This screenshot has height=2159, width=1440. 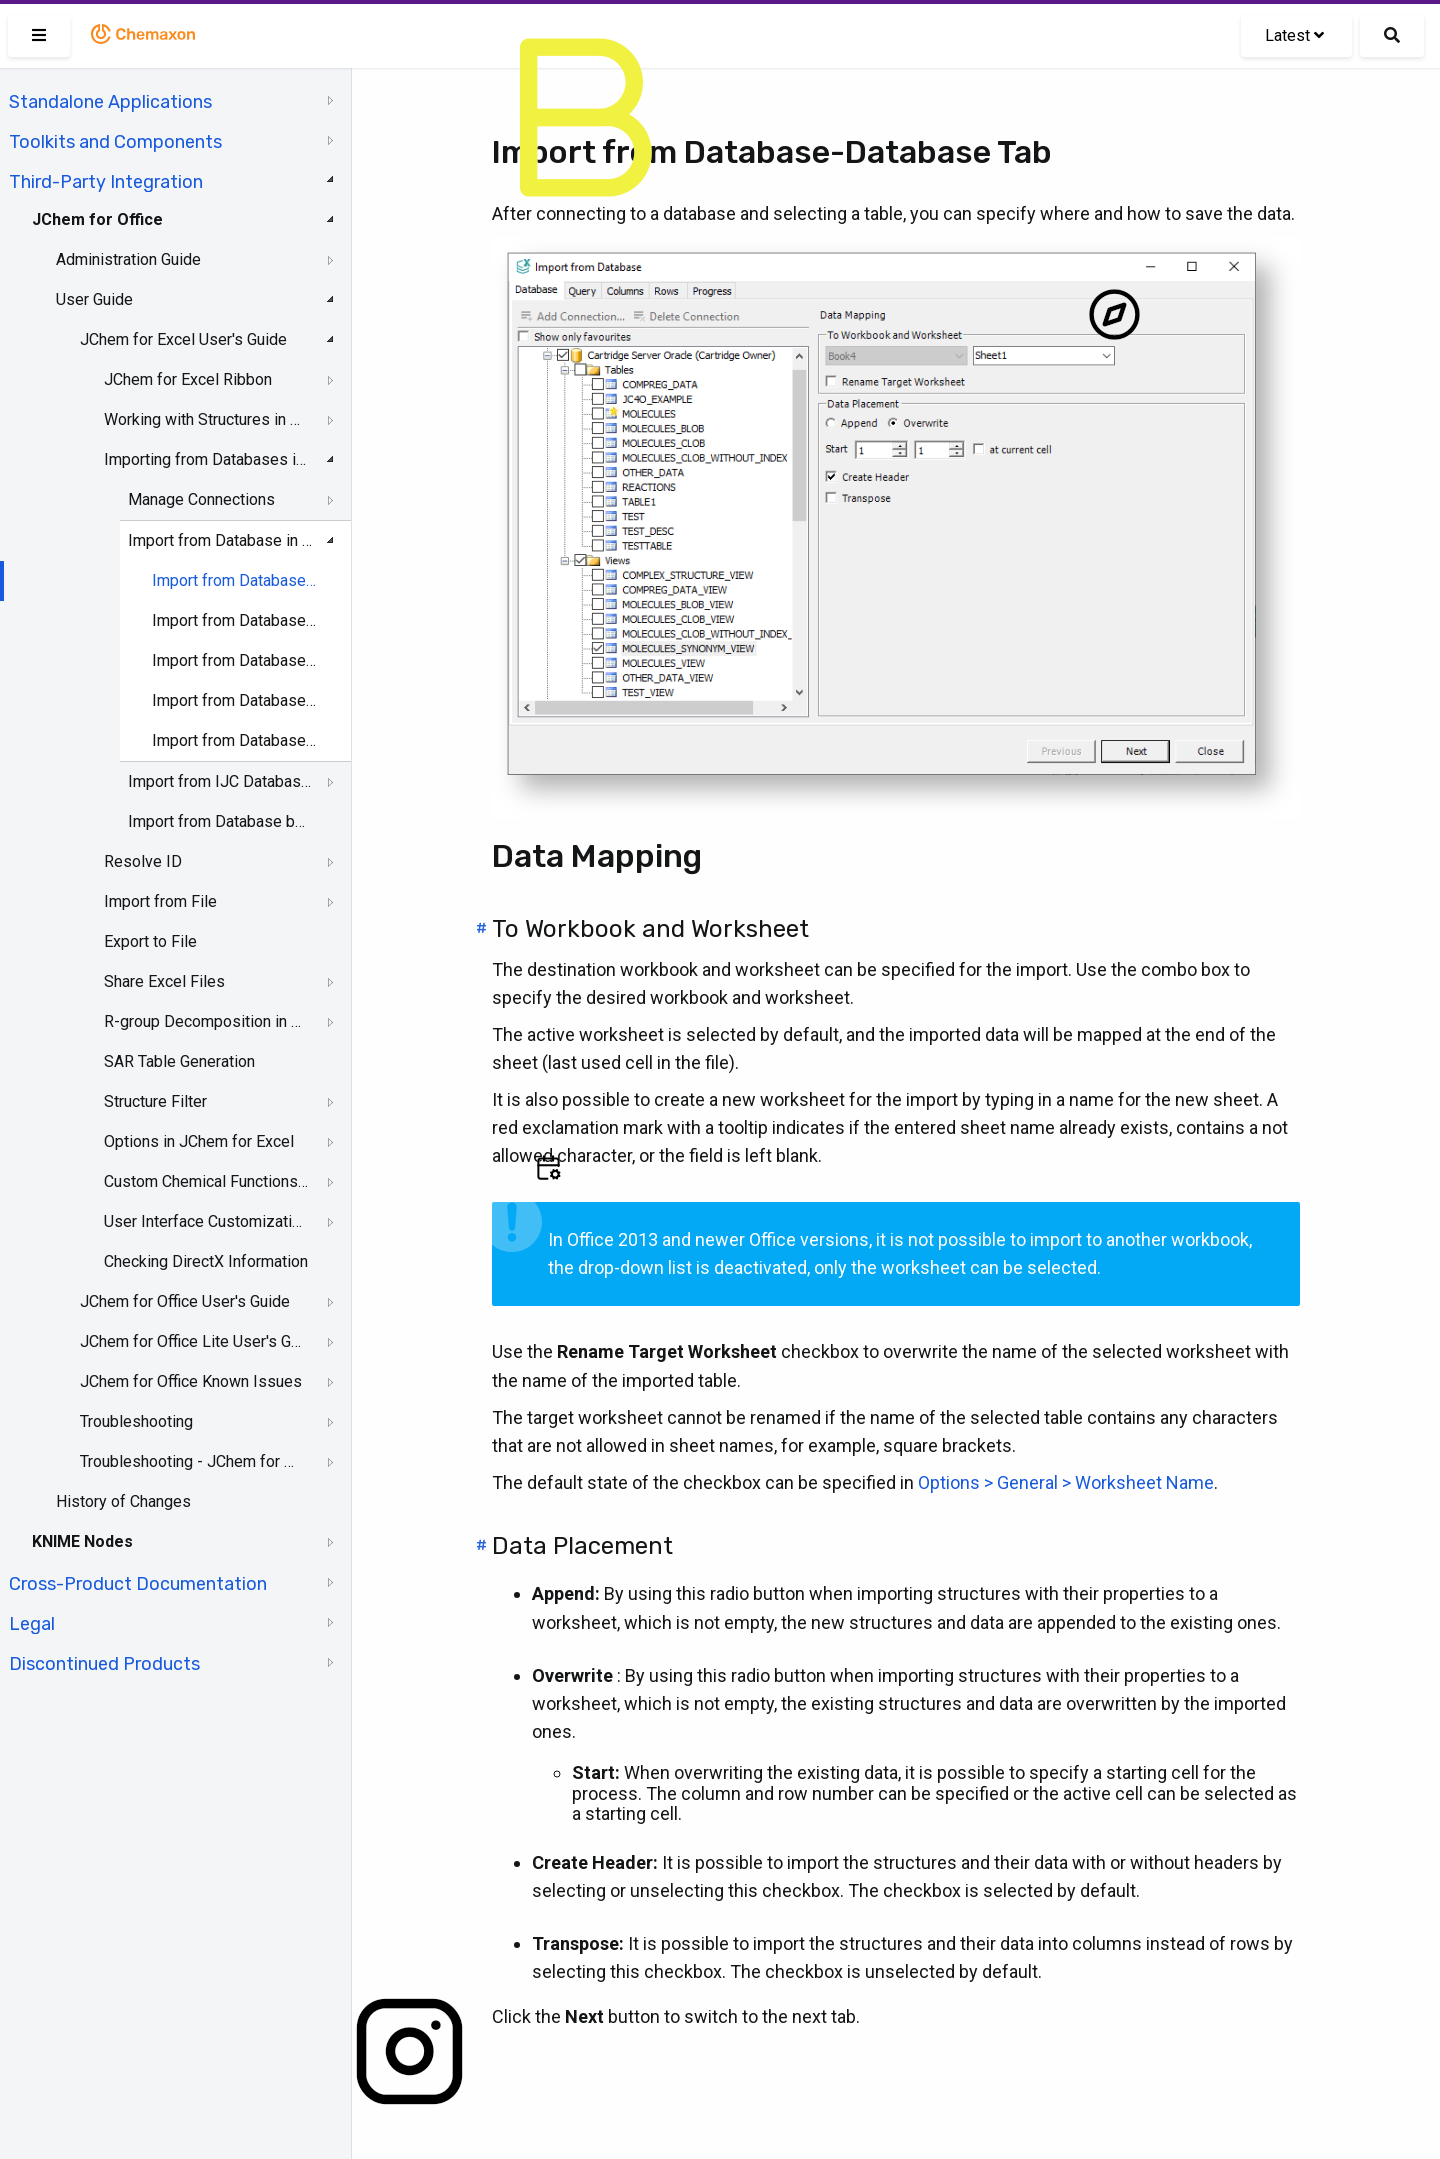 I want to click on open instagram app, so click(x=409, y=2051).